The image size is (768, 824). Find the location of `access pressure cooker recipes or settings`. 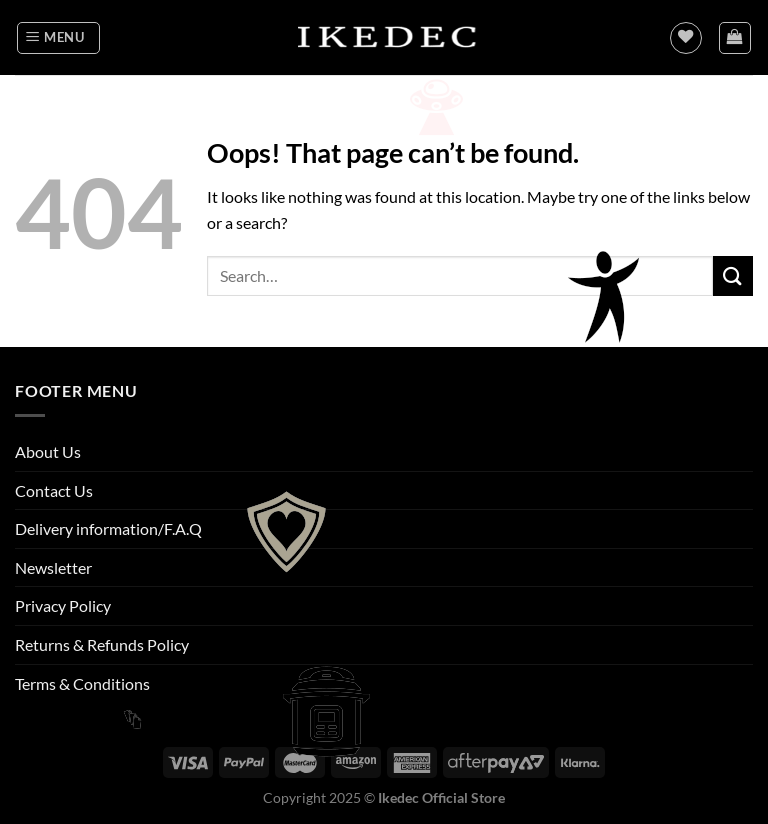

access pressure cooker recipes or settings is located at coordinates (326, 711).